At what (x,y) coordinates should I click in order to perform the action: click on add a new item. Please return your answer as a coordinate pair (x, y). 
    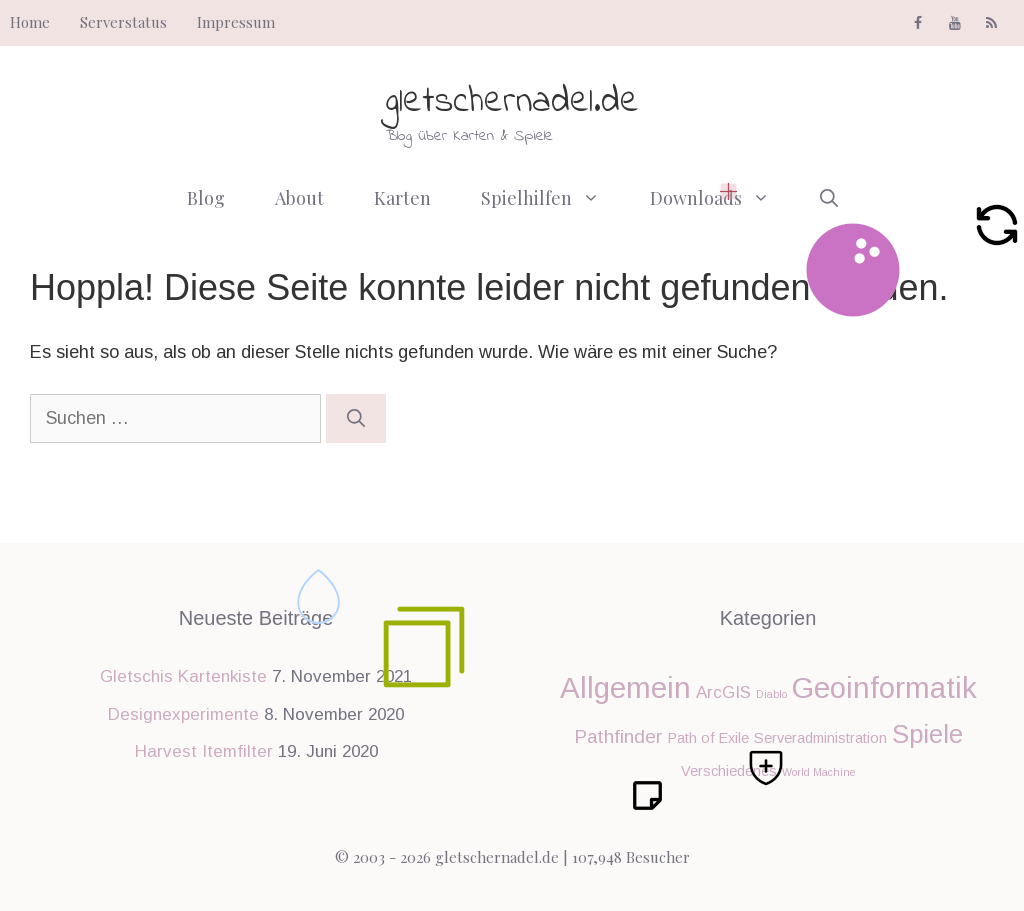
    Looking at the image, I should click on (728, 191).